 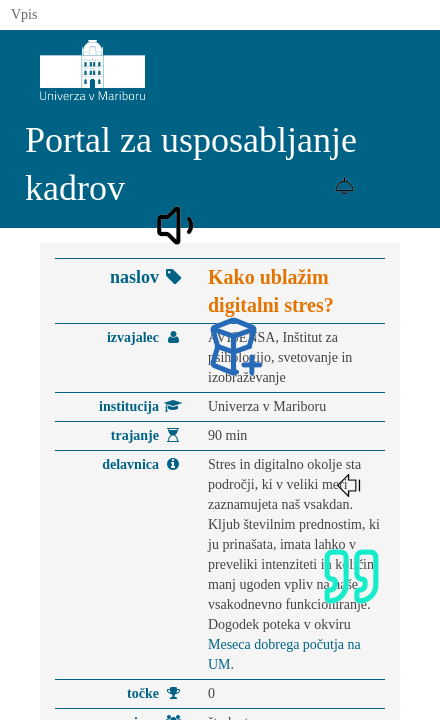 I want to click on adjust audio volume to low level, so click(x=180, y=225).